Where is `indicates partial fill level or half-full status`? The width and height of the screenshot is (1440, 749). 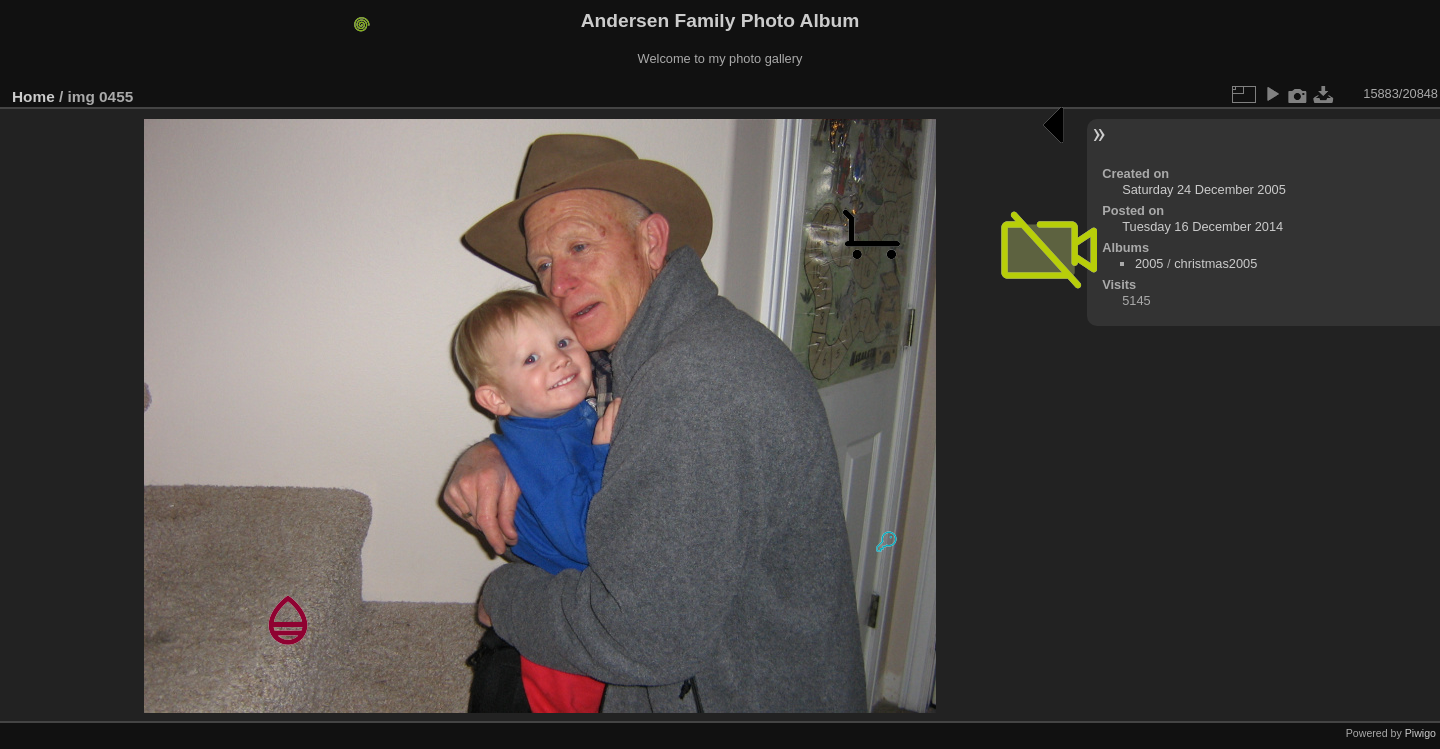 indicates partial fill level or half-full status is located at coordinates (288, 622).